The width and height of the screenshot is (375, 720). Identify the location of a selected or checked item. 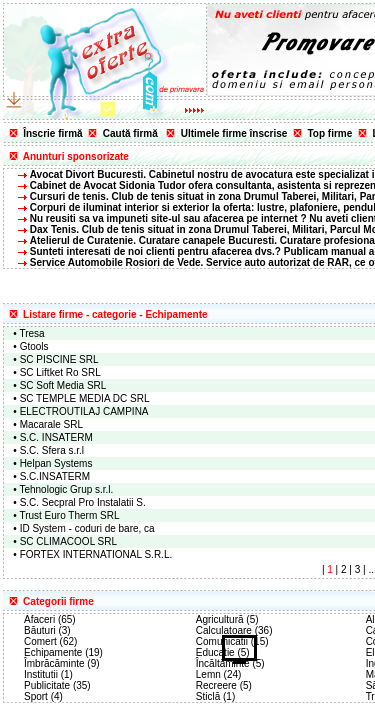
(108, 109).